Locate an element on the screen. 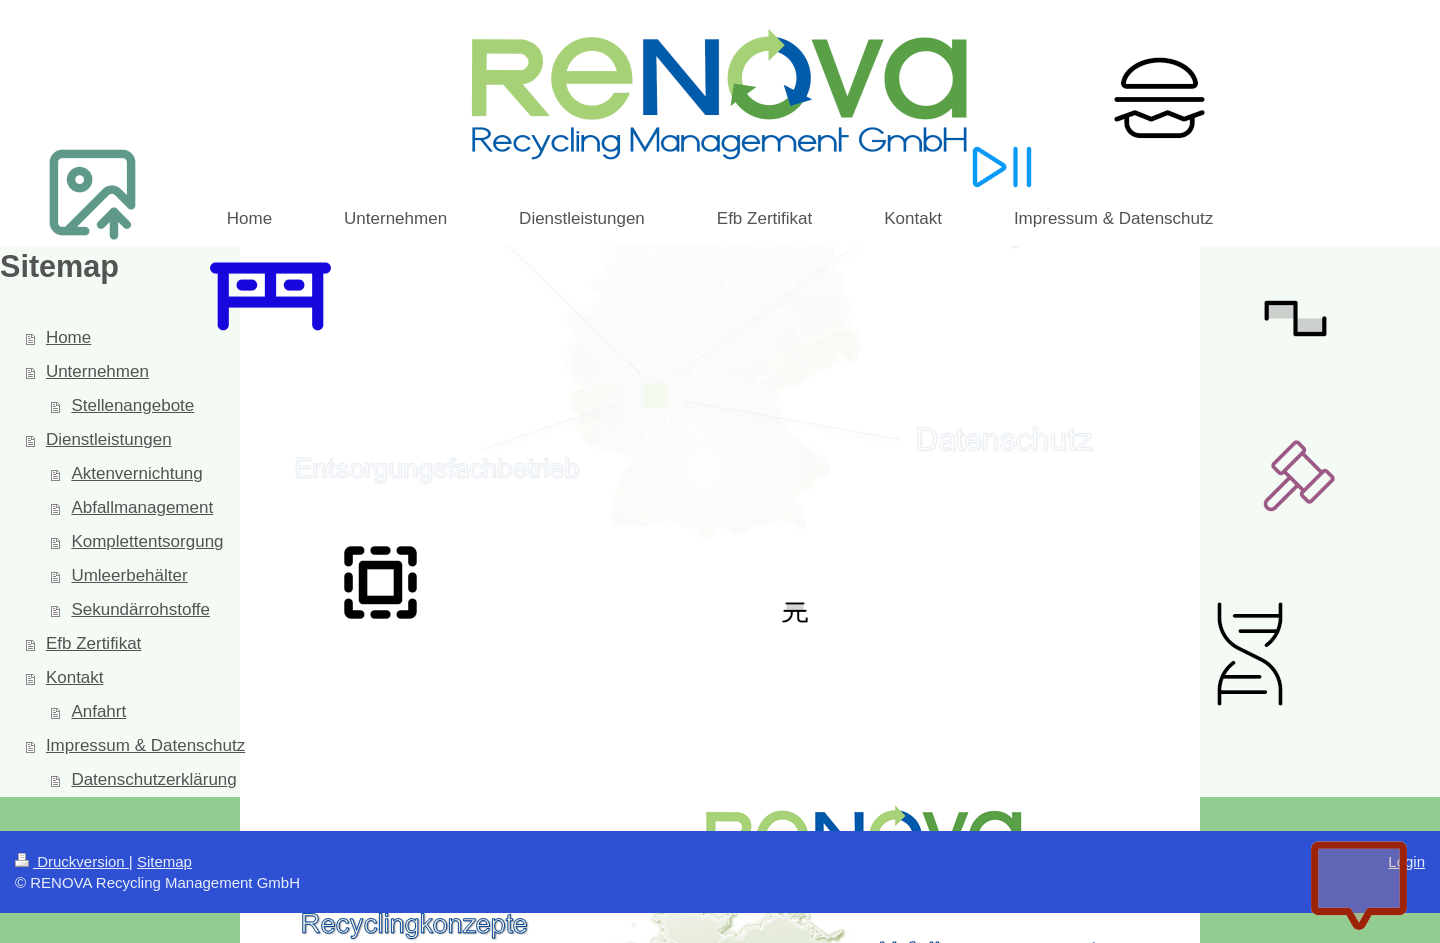 Image resolution: width=1440 pixels, height=943 pixels. view or convert to chinese yuan currency is located at coordinates (795, 613).